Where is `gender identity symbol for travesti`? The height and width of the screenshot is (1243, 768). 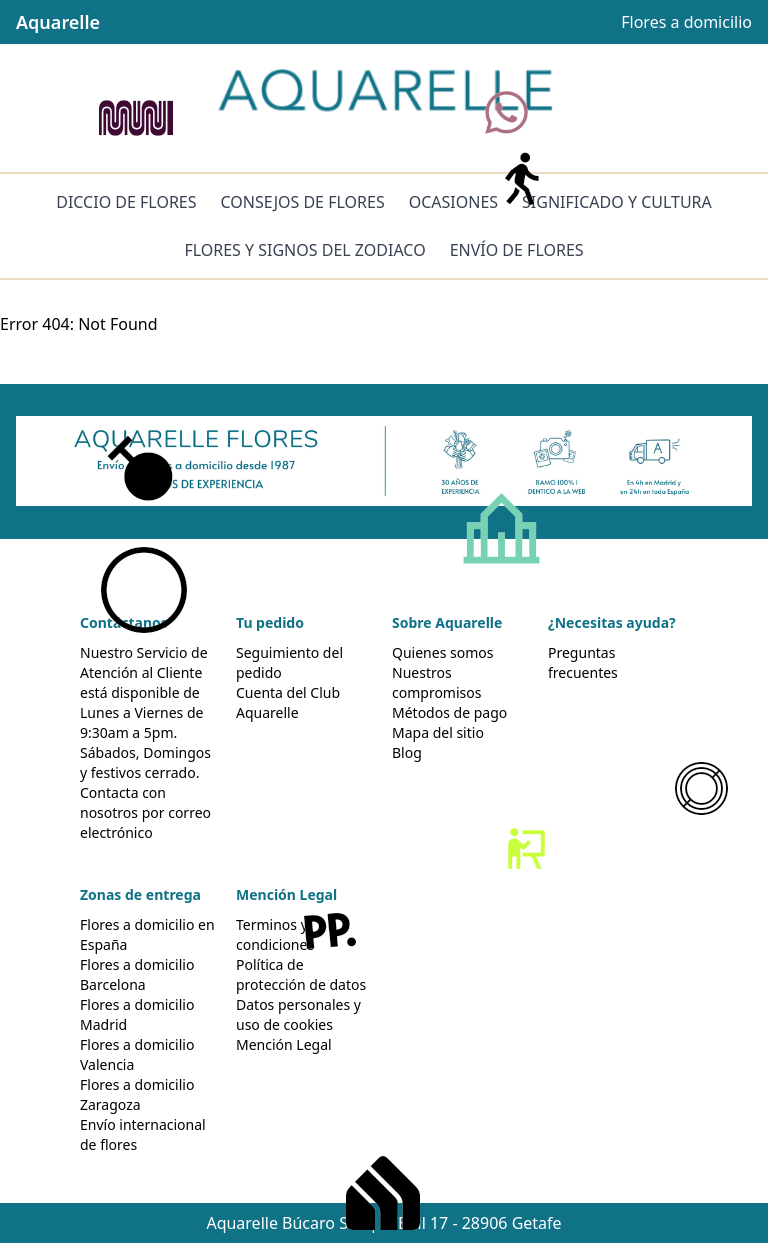 gender identity symbol for travesti is located at coordinates (143, 468).